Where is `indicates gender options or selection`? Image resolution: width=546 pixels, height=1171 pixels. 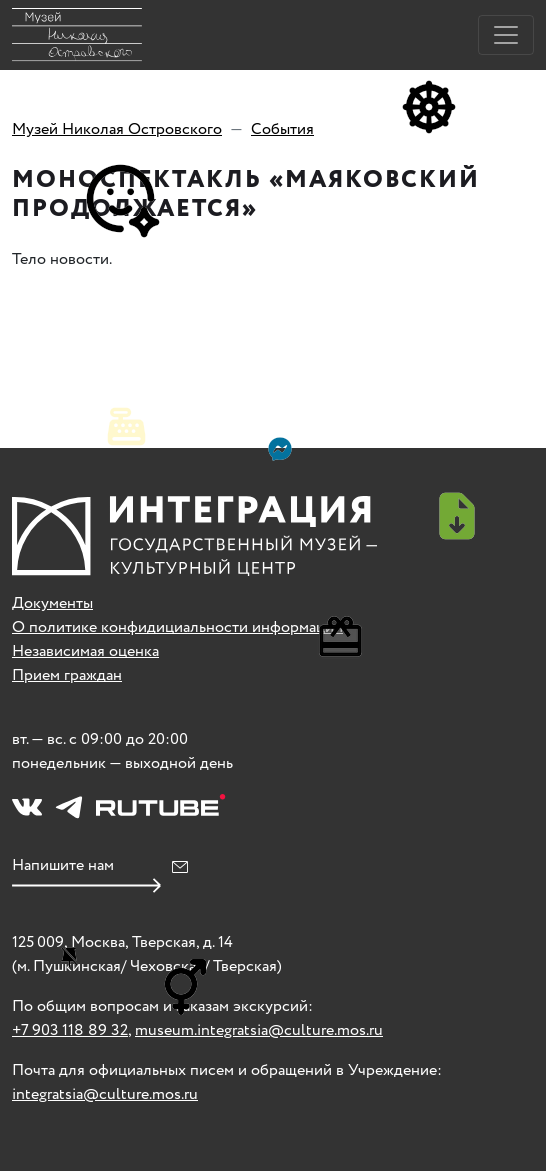 indicates gender options or selection is located at coordinates (182, 988).